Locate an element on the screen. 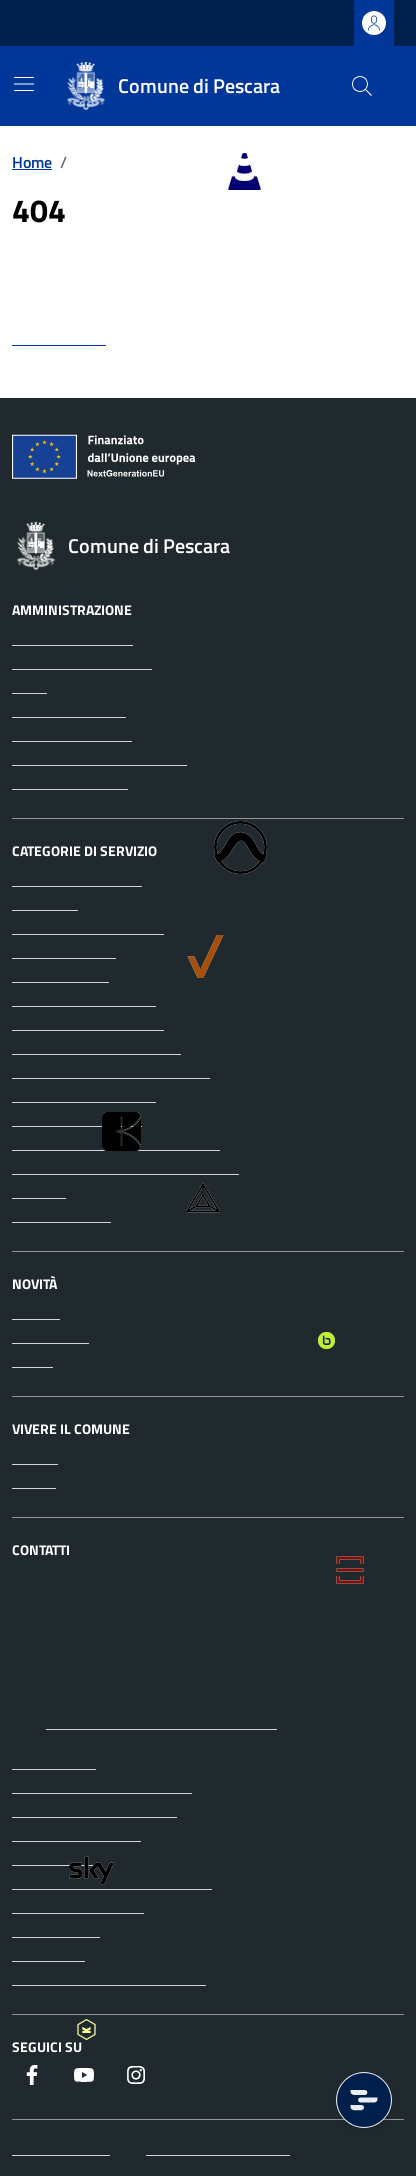  open VLC media player is located at coordinates (244, 171).